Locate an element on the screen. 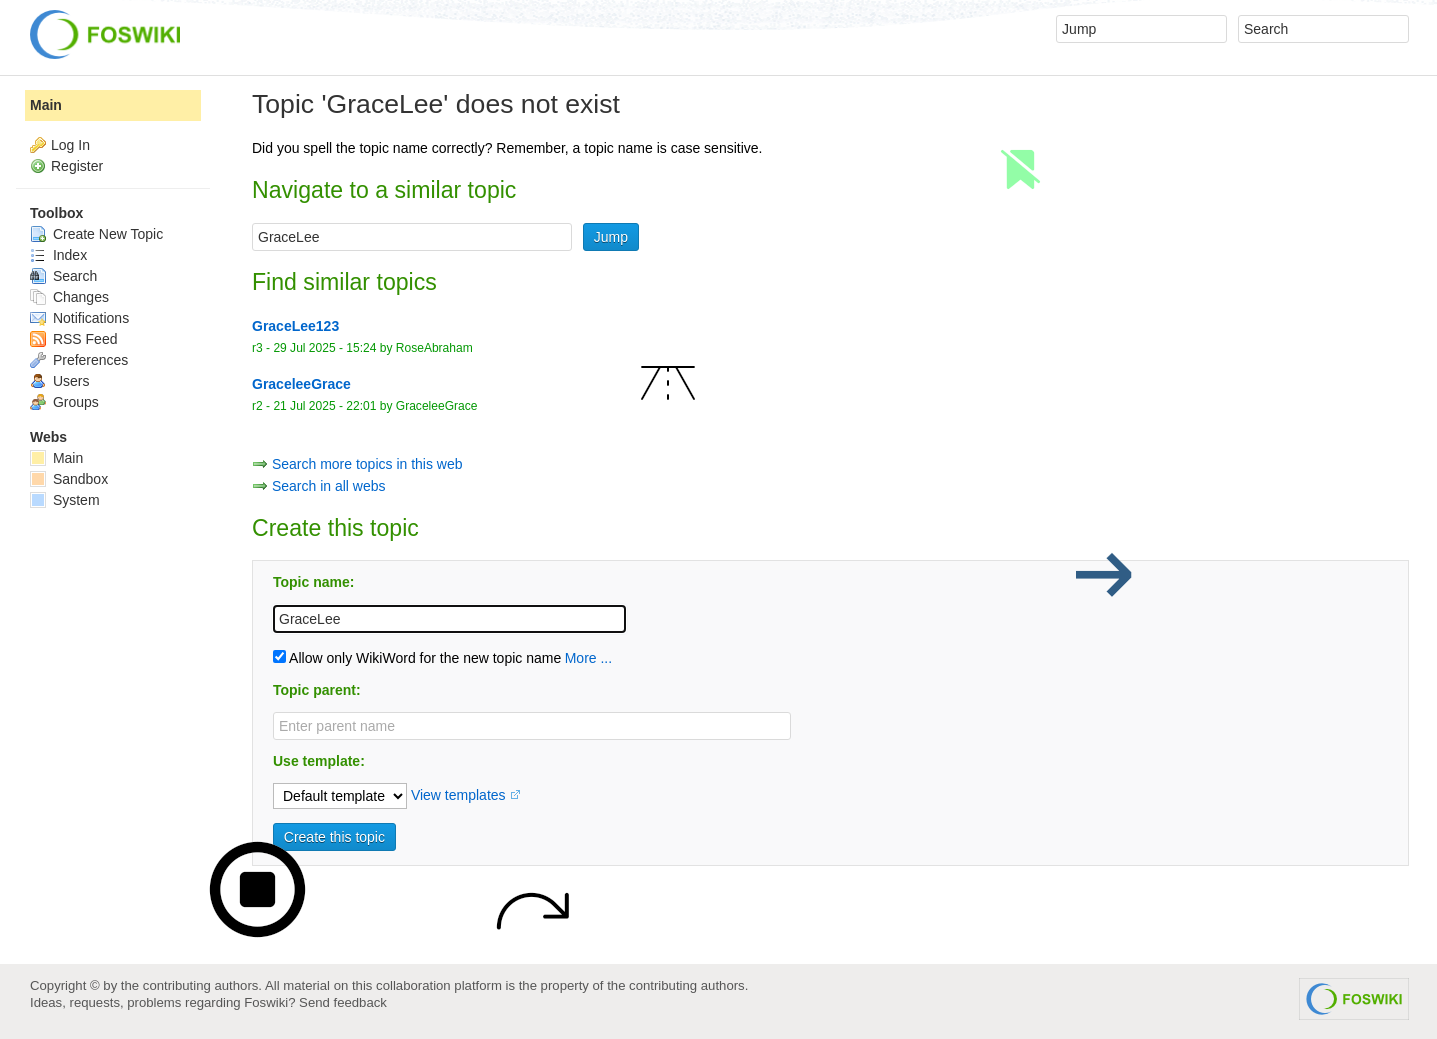 The height and width of the screenshot is (1039, 1437). stop media playback is located at coordinates (257, 889).